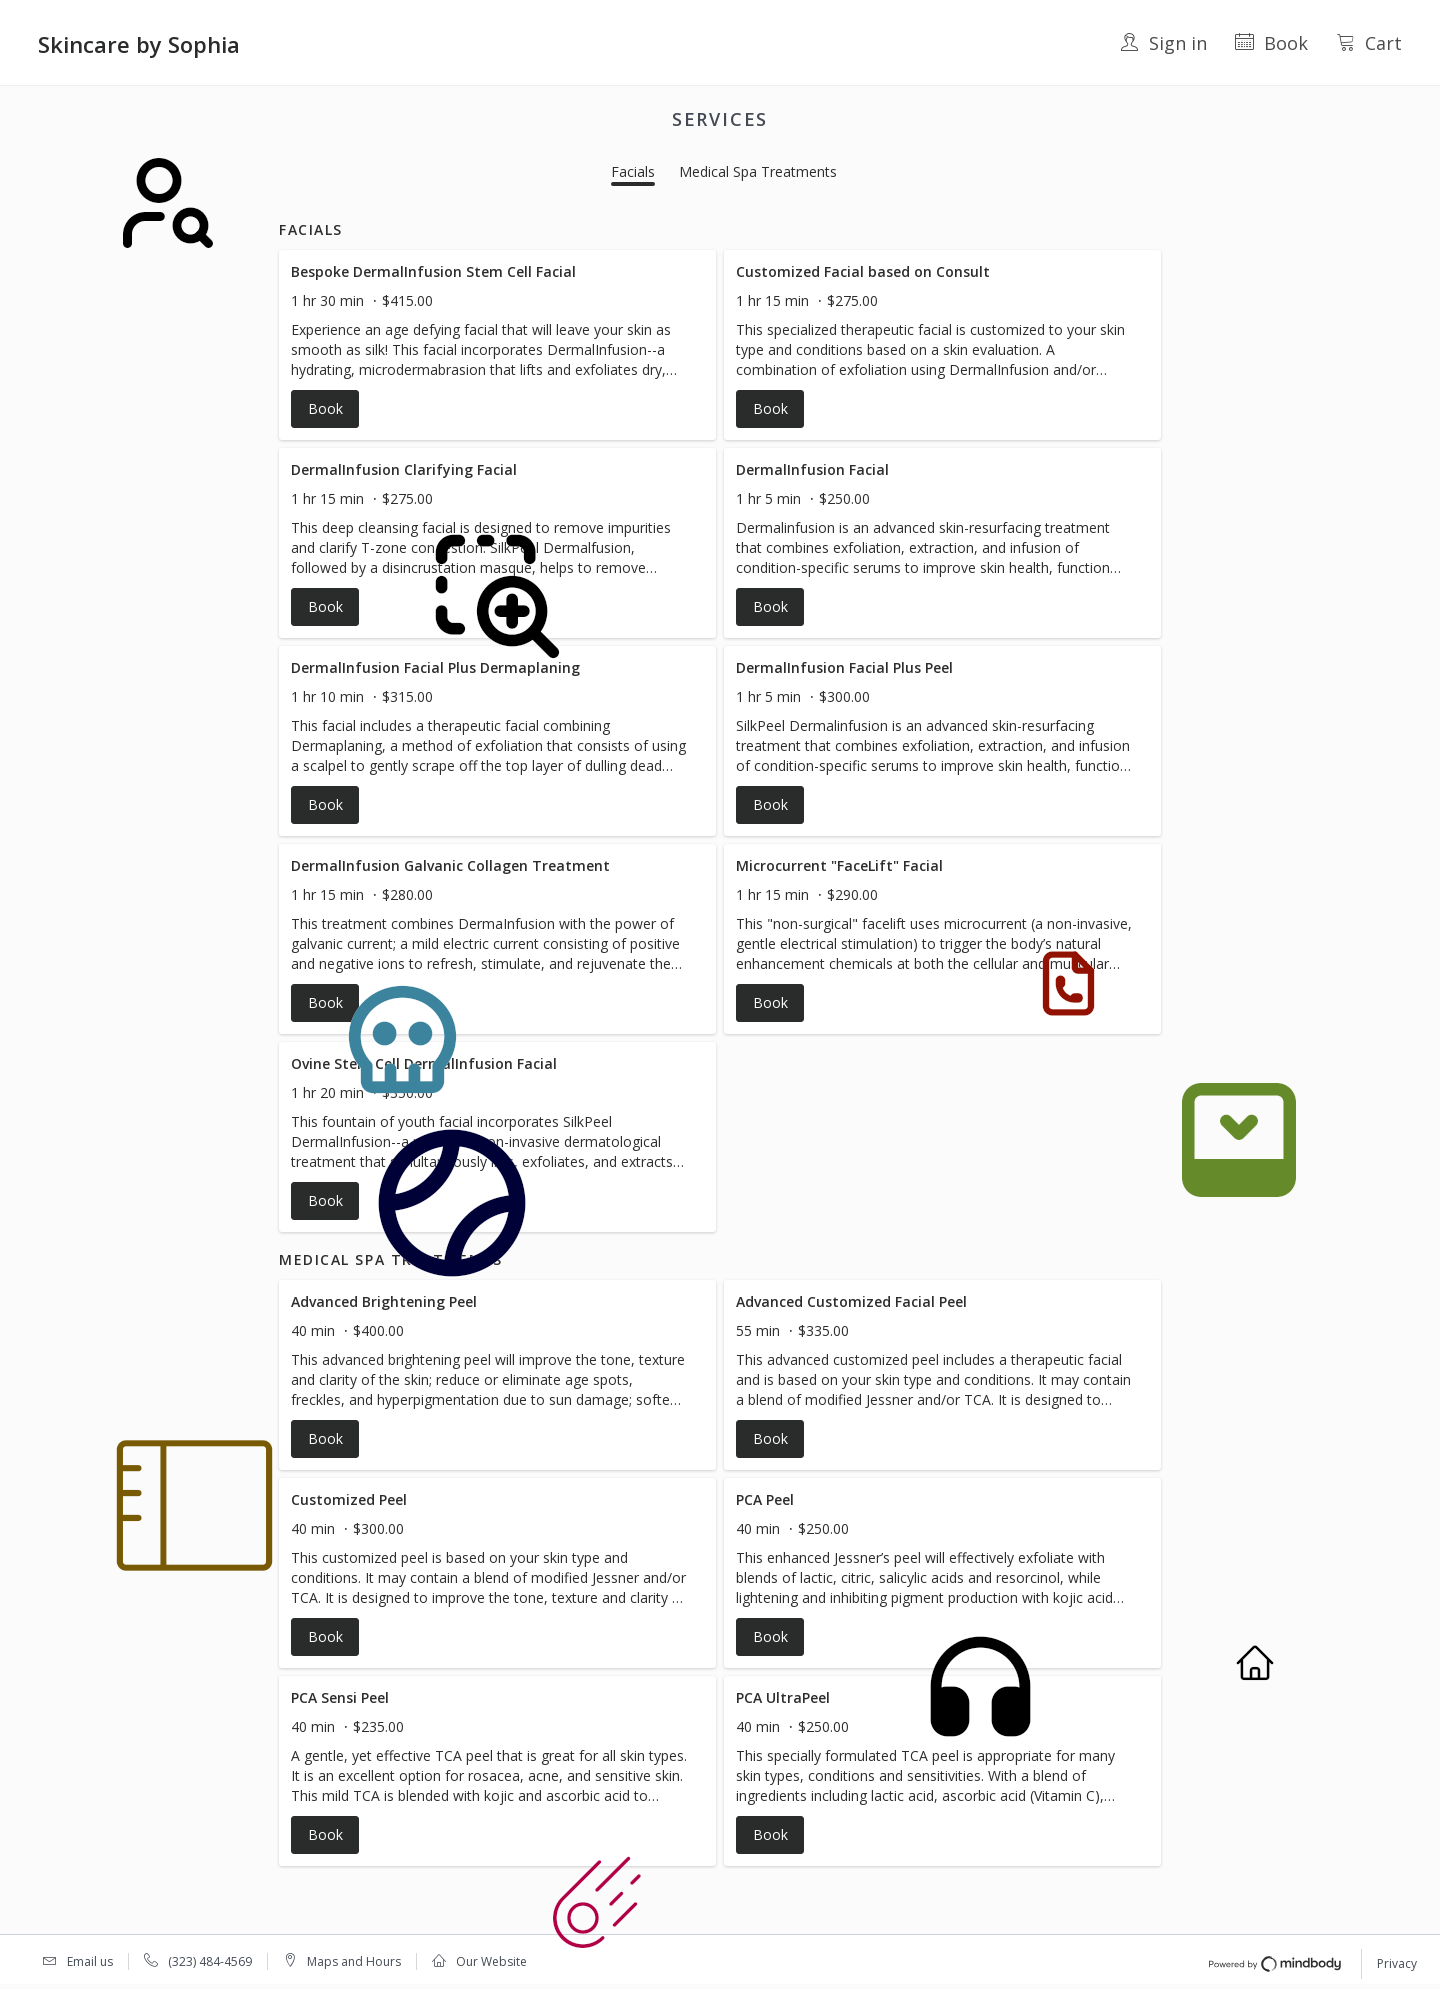 The width and height of the screenshot is (1440, 1989). What do you see at coordinates (1255, 1663) in the screenshot?
I see `navigate to home screen` at bounding box center [1255, 1663].